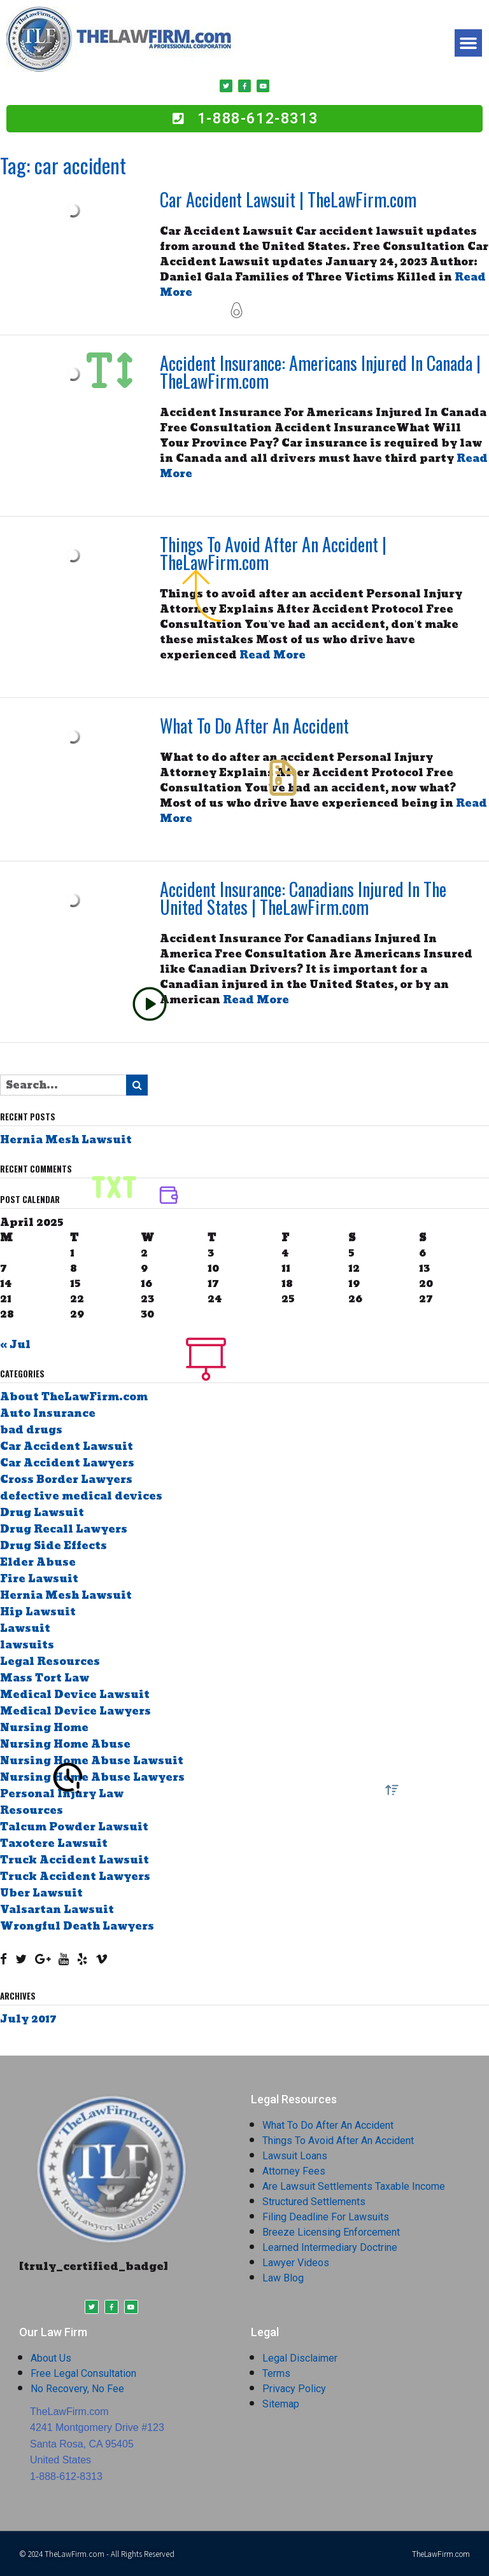  I want to click on indicates healthy or vegetarian food options, so click(236, 310).